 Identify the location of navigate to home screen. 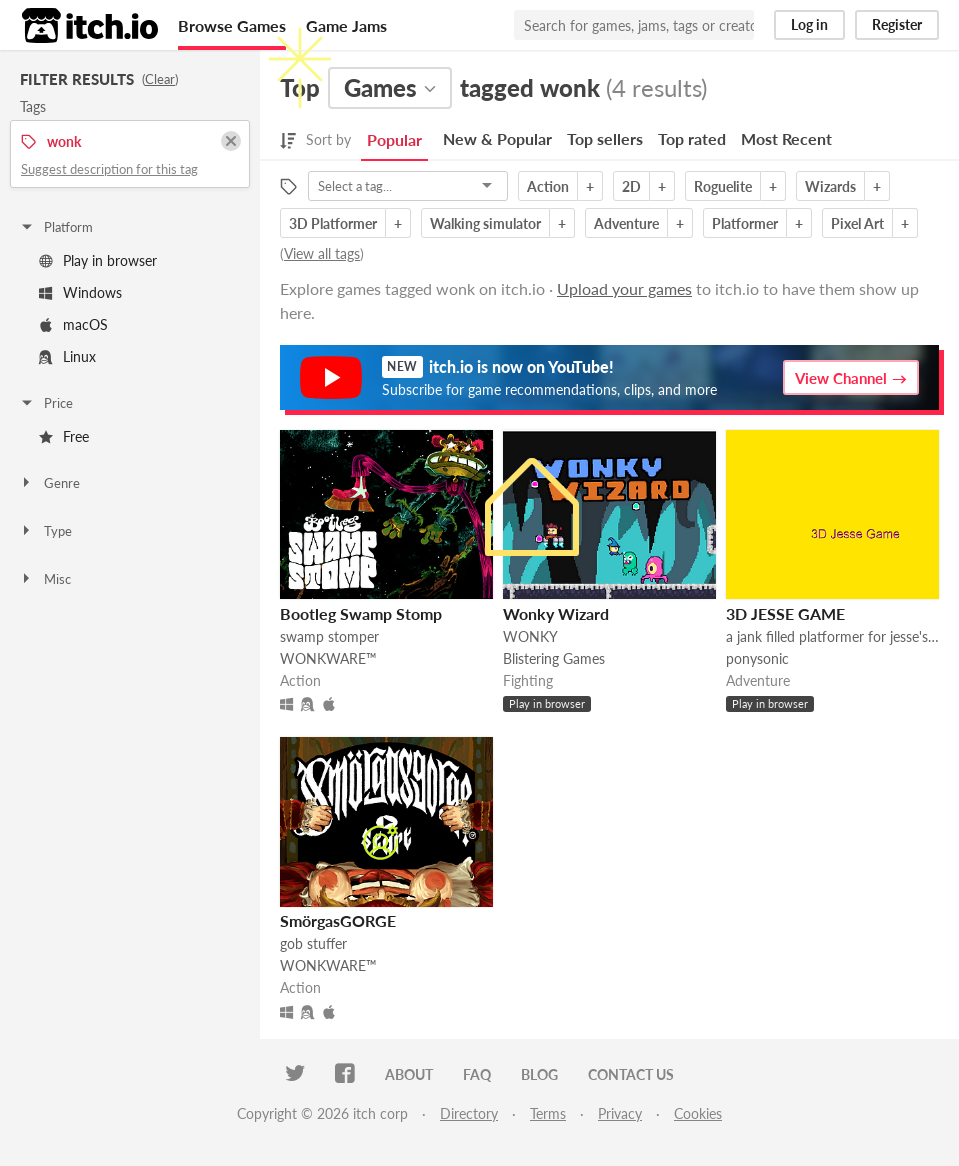
(532, 509).